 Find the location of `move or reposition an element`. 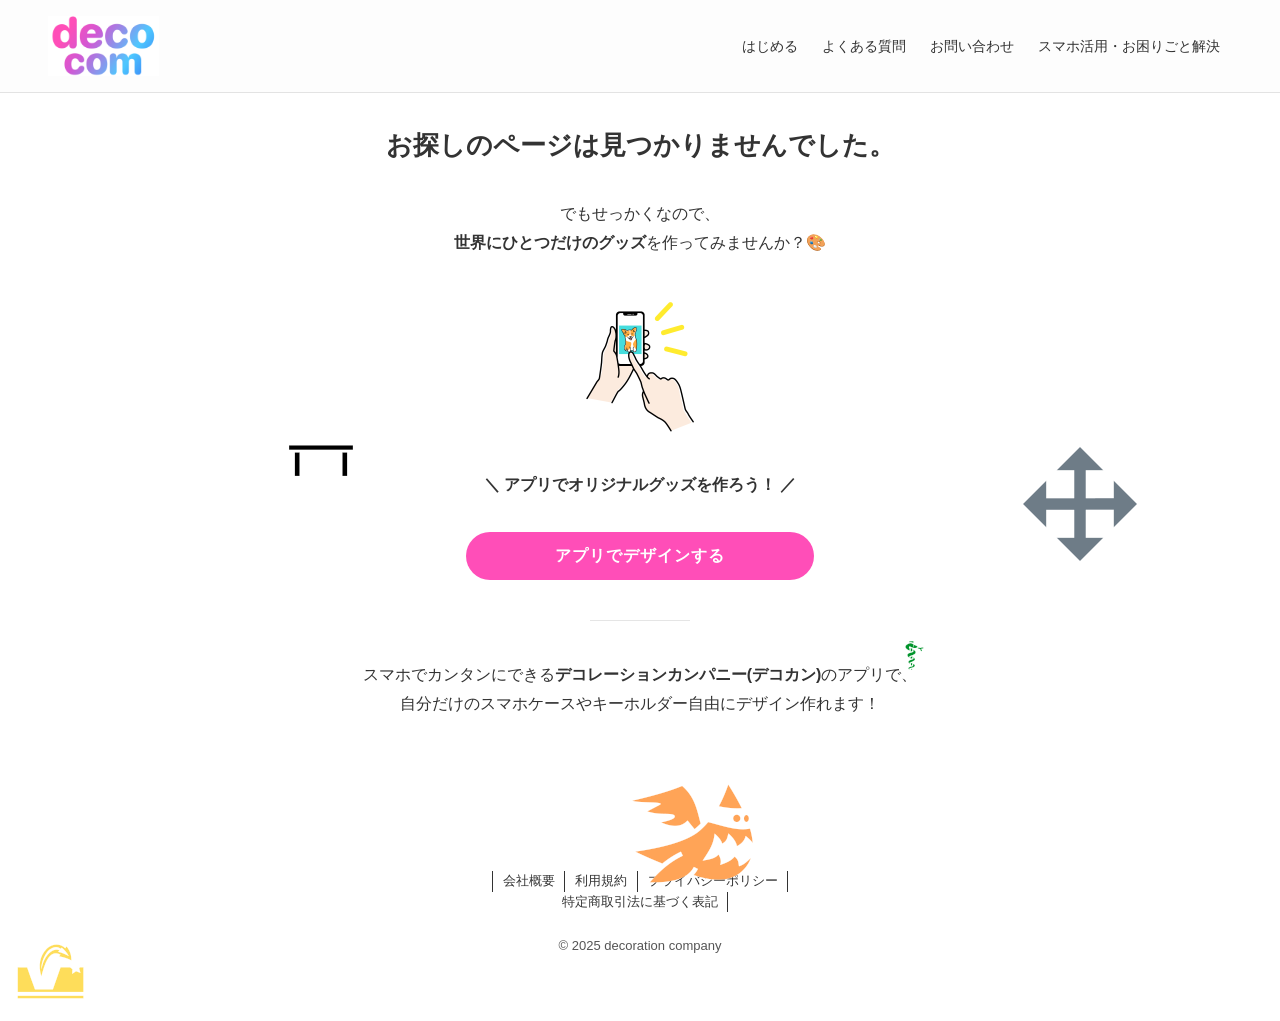

move or reposition an element is located at coordinates (1080, 504).